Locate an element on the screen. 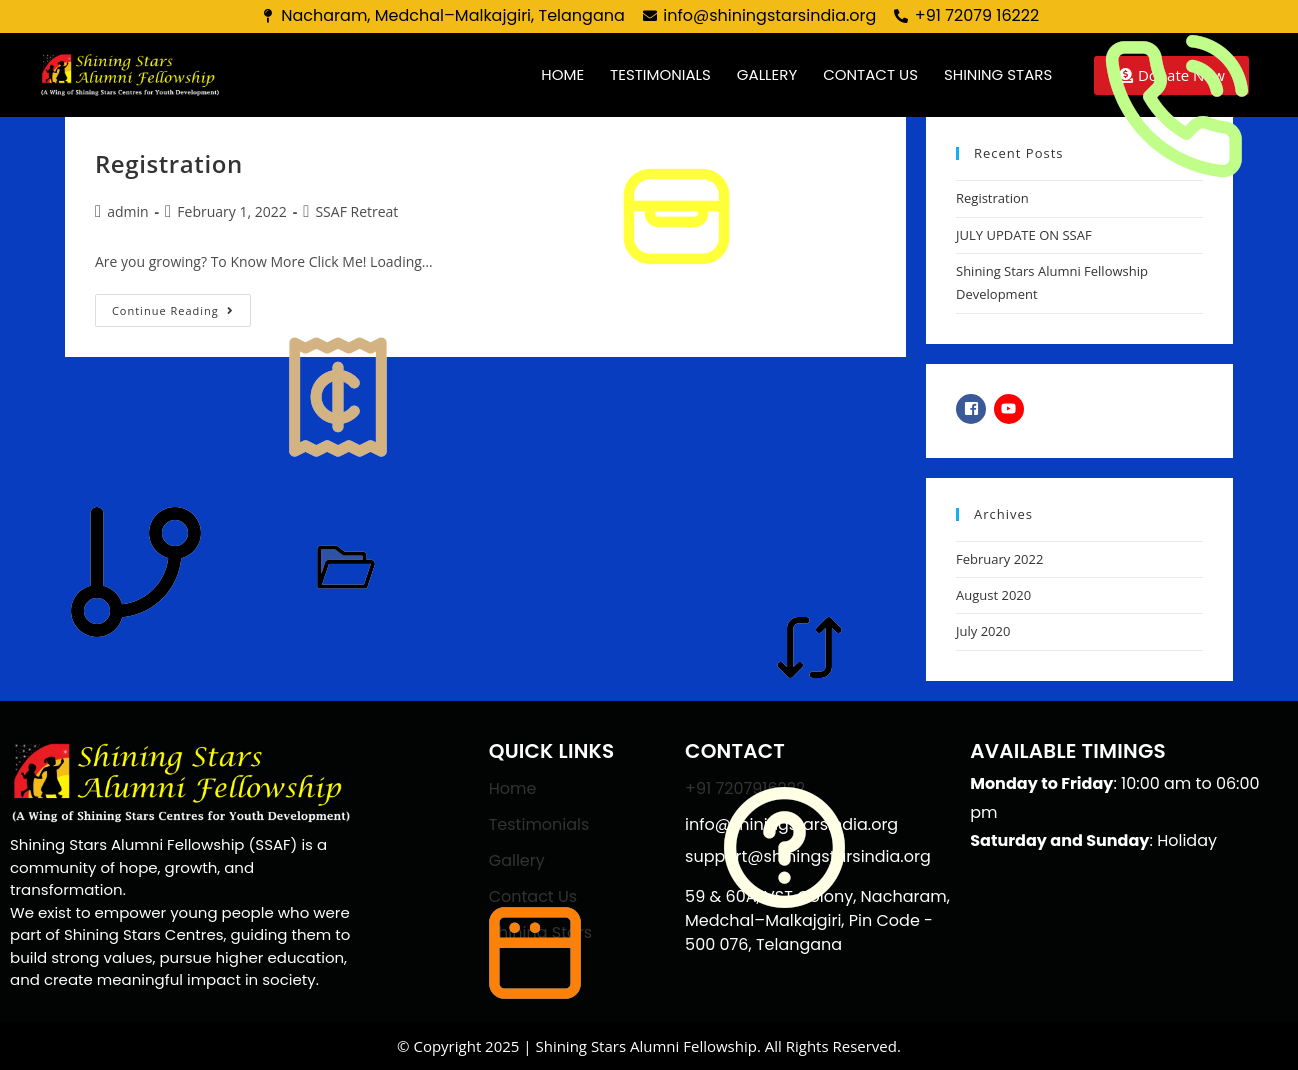 This screenshot has height=1070, width=1298. view transaction receipt details is located at coordinates (338, 397).